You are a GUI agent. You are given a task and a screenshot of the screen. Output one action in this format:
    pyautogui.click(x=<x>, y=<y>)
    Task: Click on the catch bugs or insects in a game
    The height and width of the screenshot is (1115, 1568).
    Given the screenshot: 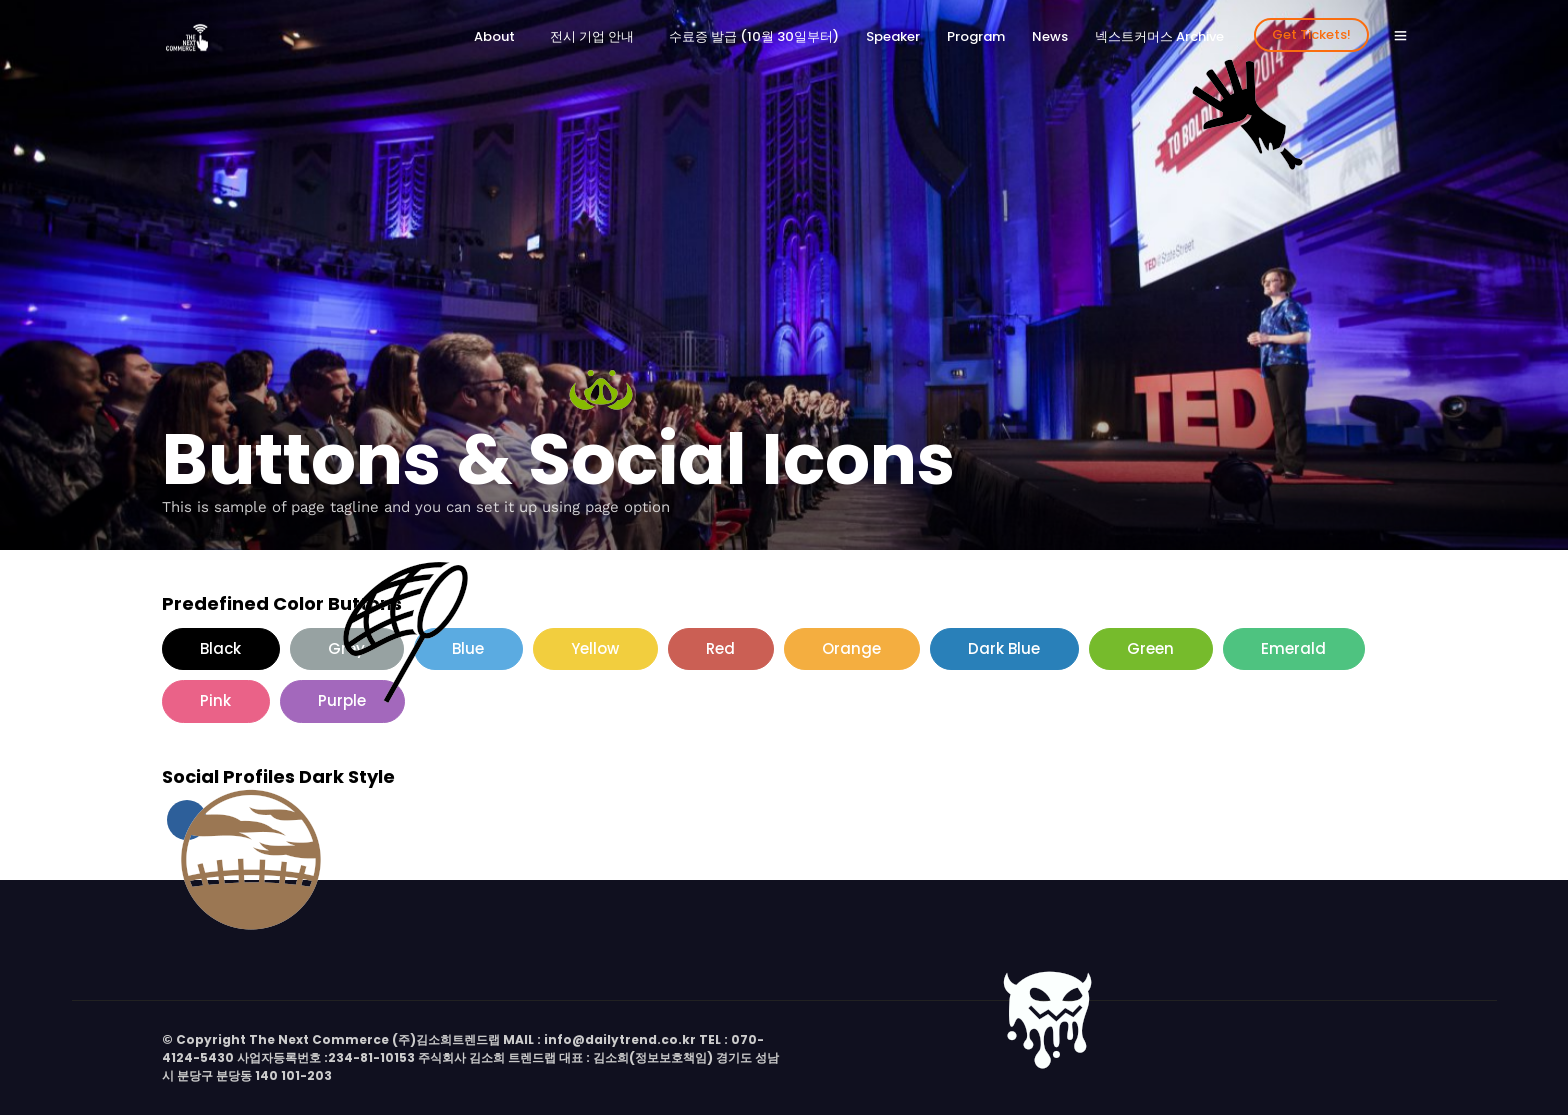 What is the action you would take?
    pyautogui.click(x=405, y=632)
    